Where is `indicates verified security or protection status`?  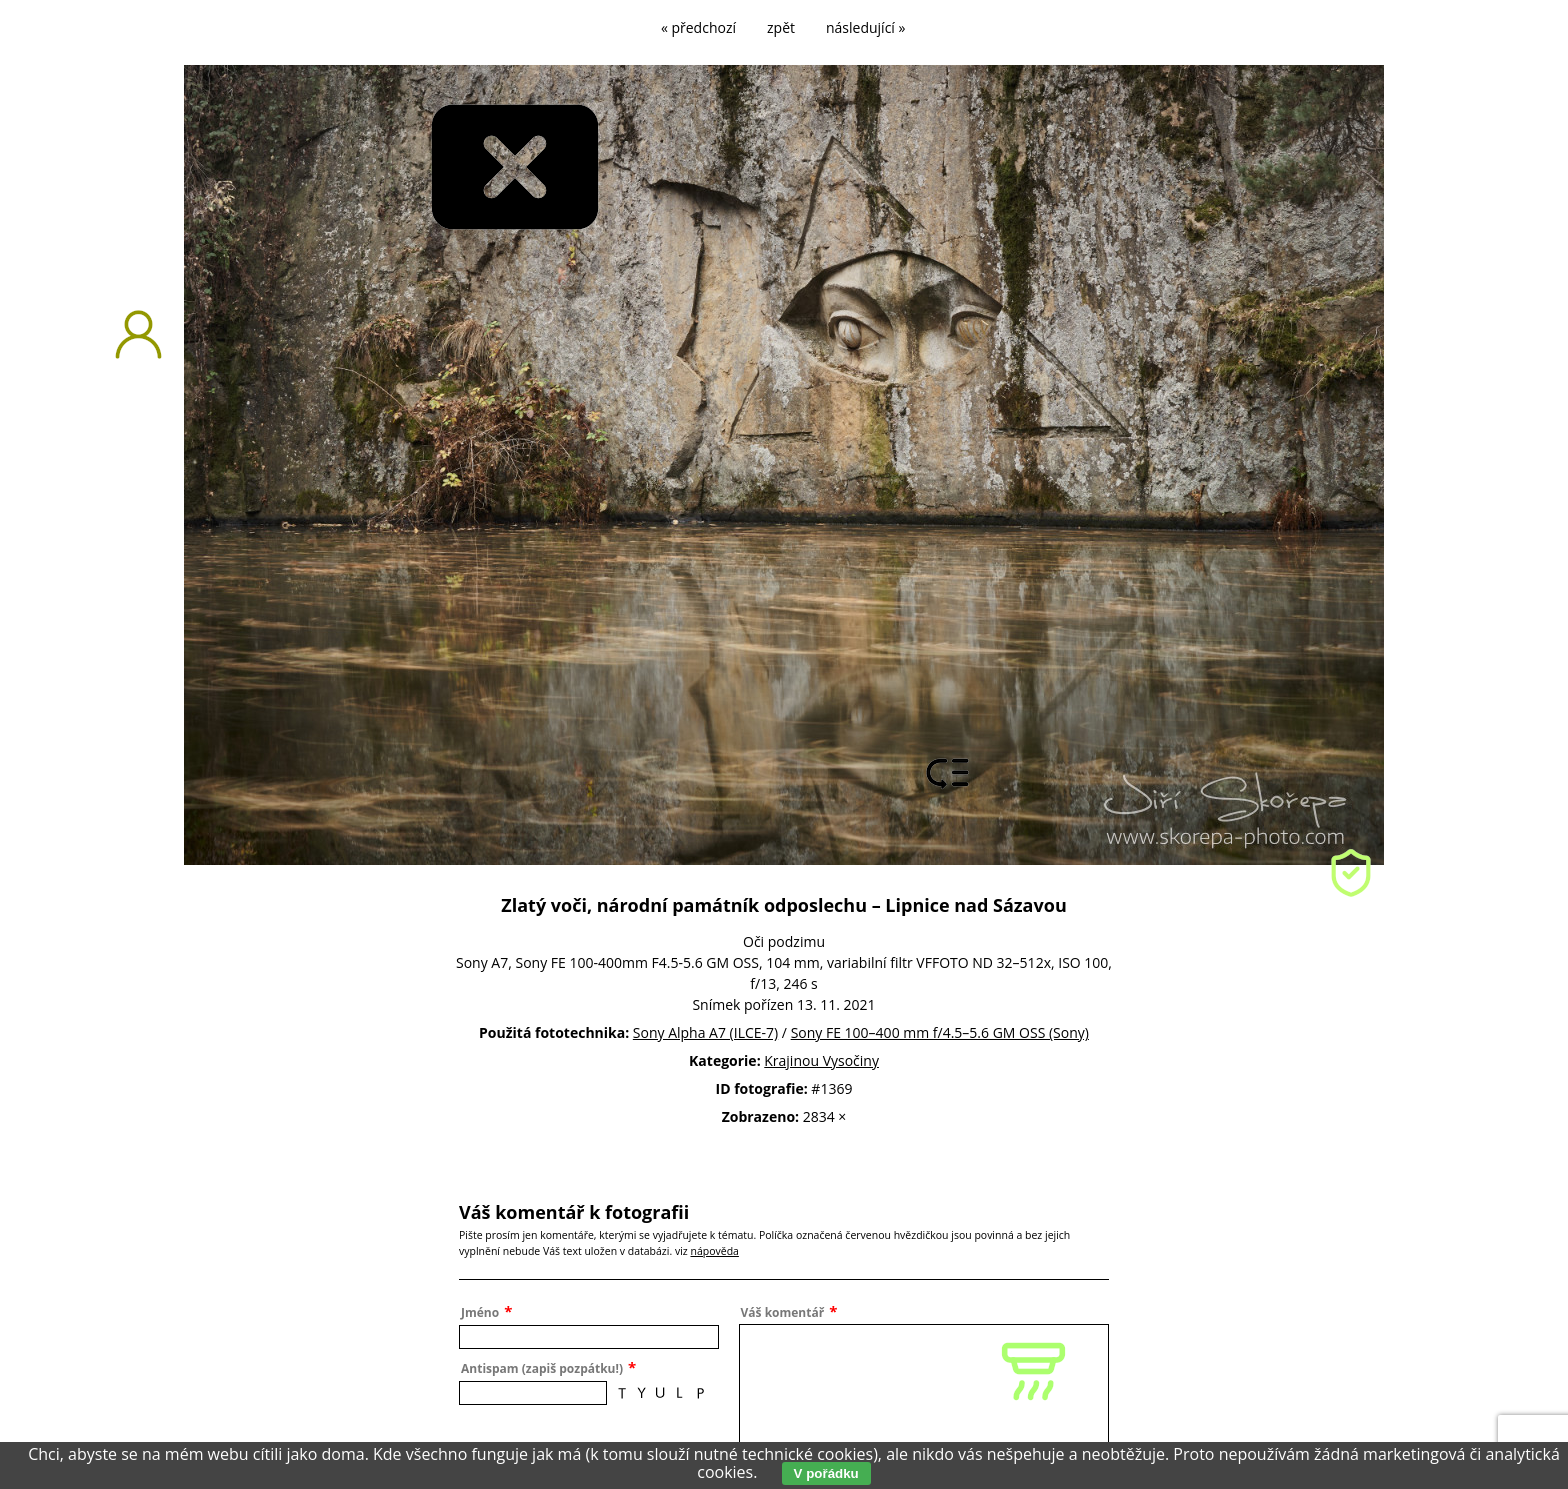
indicates verified security or protection status is located at coordinates (1351, 873).